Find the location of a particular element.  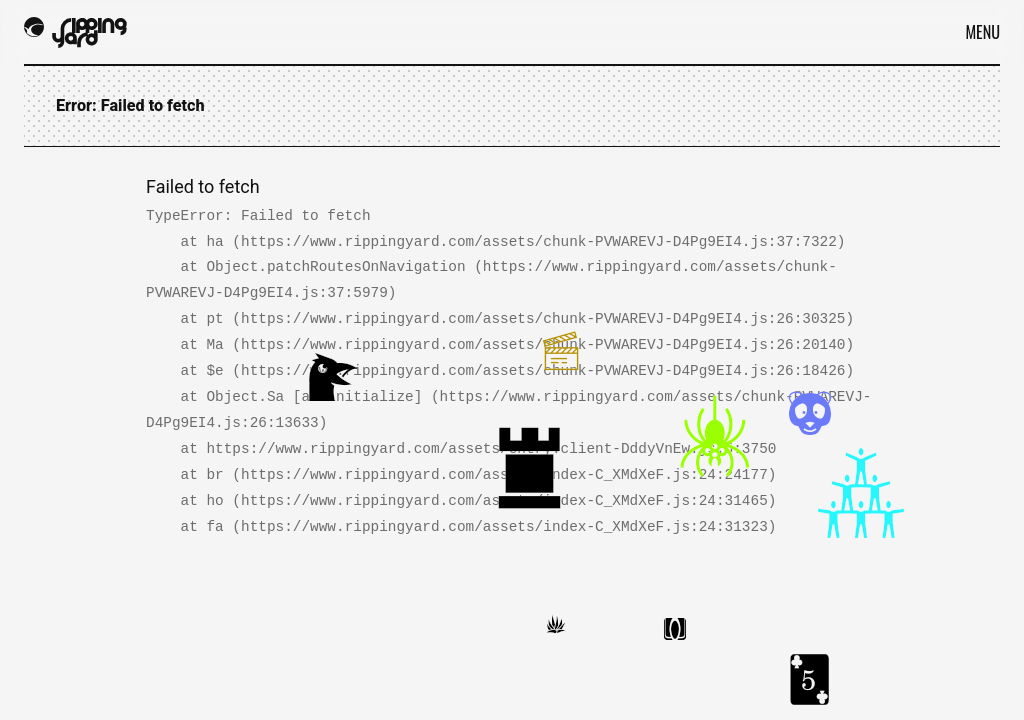

play chess or access chess game is located at coordinates (529, 461).